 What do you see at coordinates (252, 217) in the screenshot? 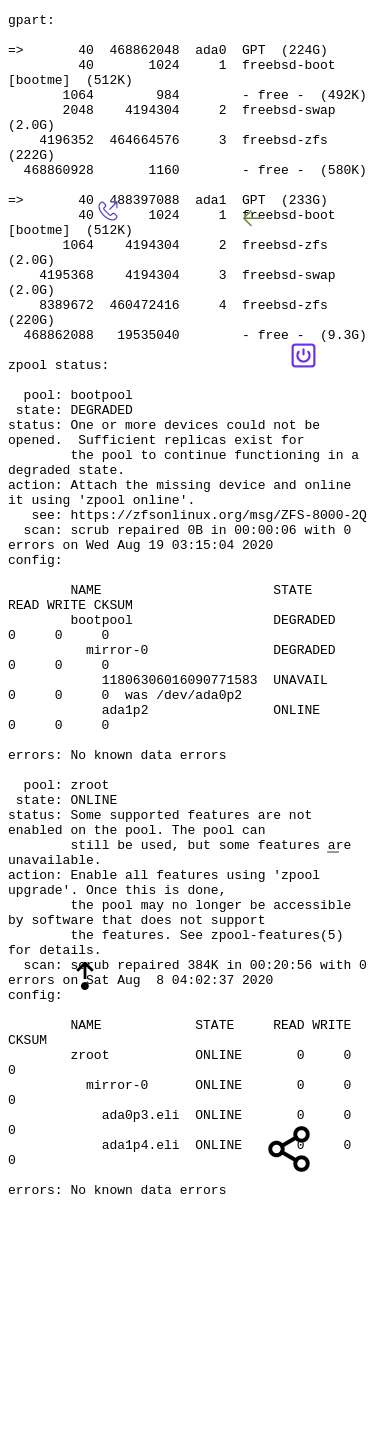
I see `go back to the previous screen` at bounding box center [252, 217].